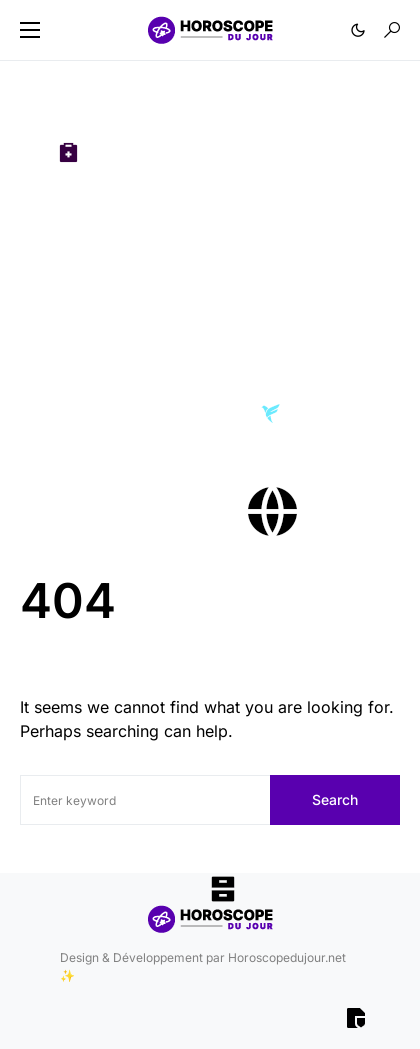  What do you see at coordinates (223, 889) in the screenshot?
I see `access archived files or documents` at bounding box center [223, 889].